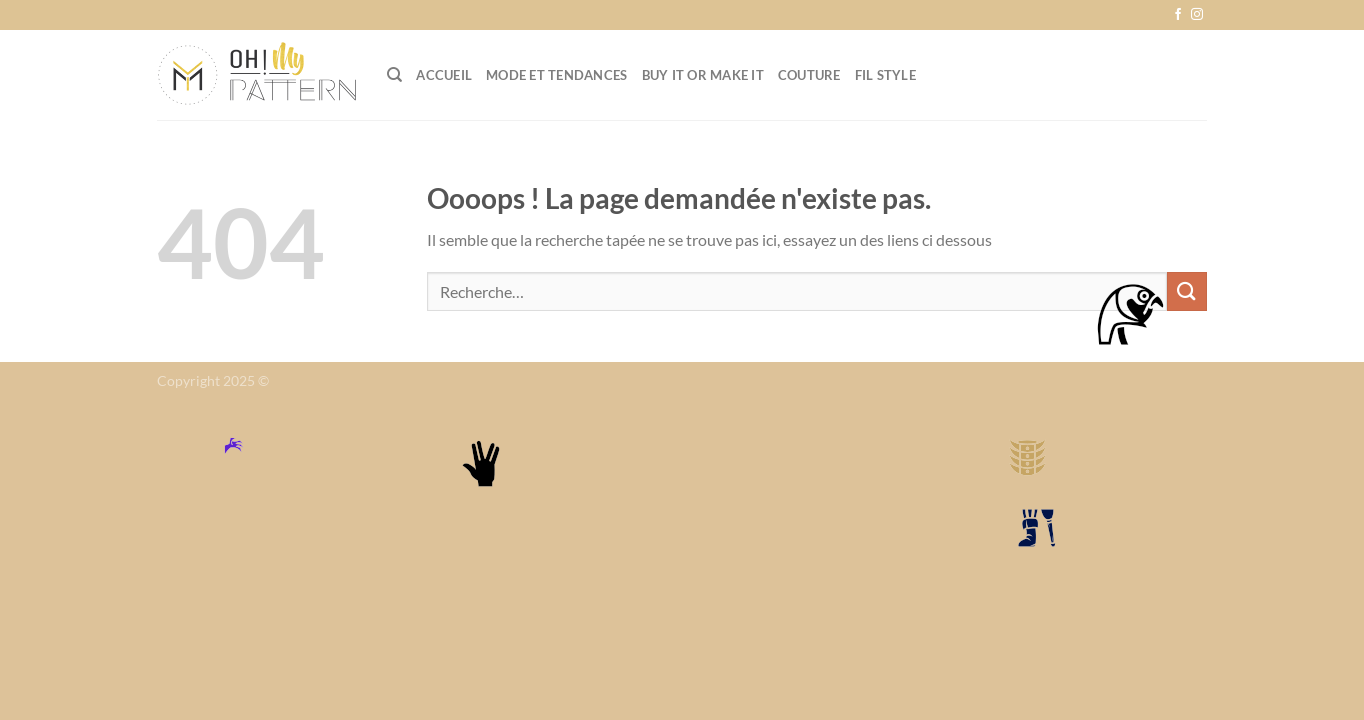 The height and width of the screenshot is (720, 1364). Describe the element at coordinates (1037, 528) in the screenshot. I see `equip a peg leg accessory for your character` at that location.